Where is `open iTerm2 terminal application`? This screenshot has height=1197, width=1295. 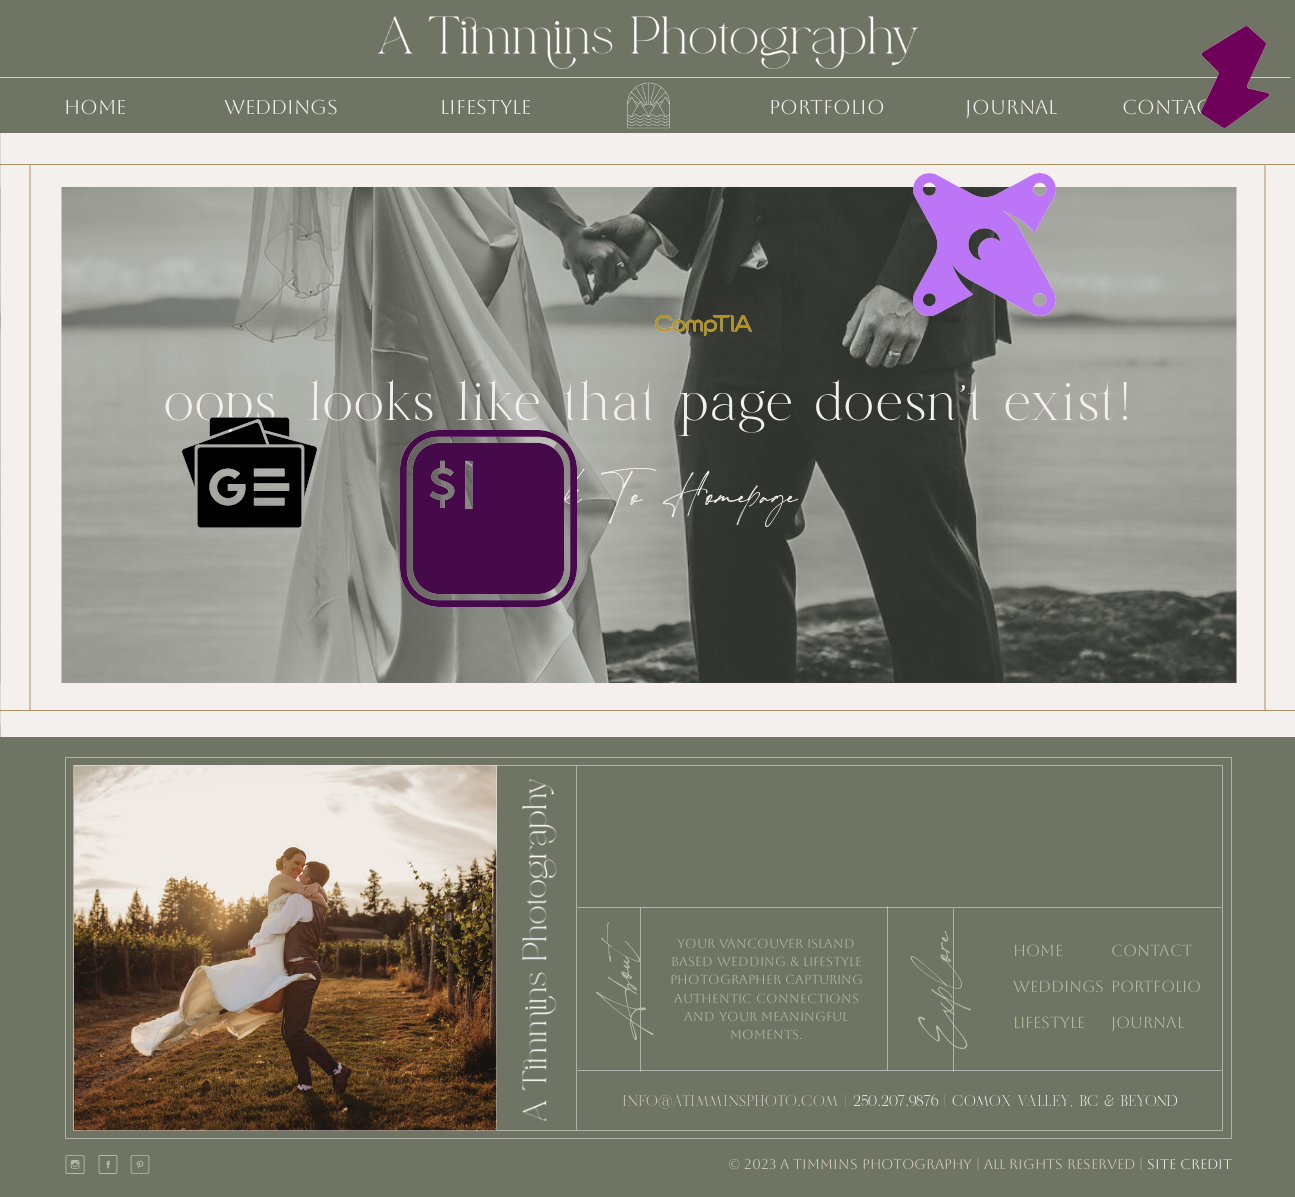
open iTerm2 terminal application is located at coordinates (488, 518).